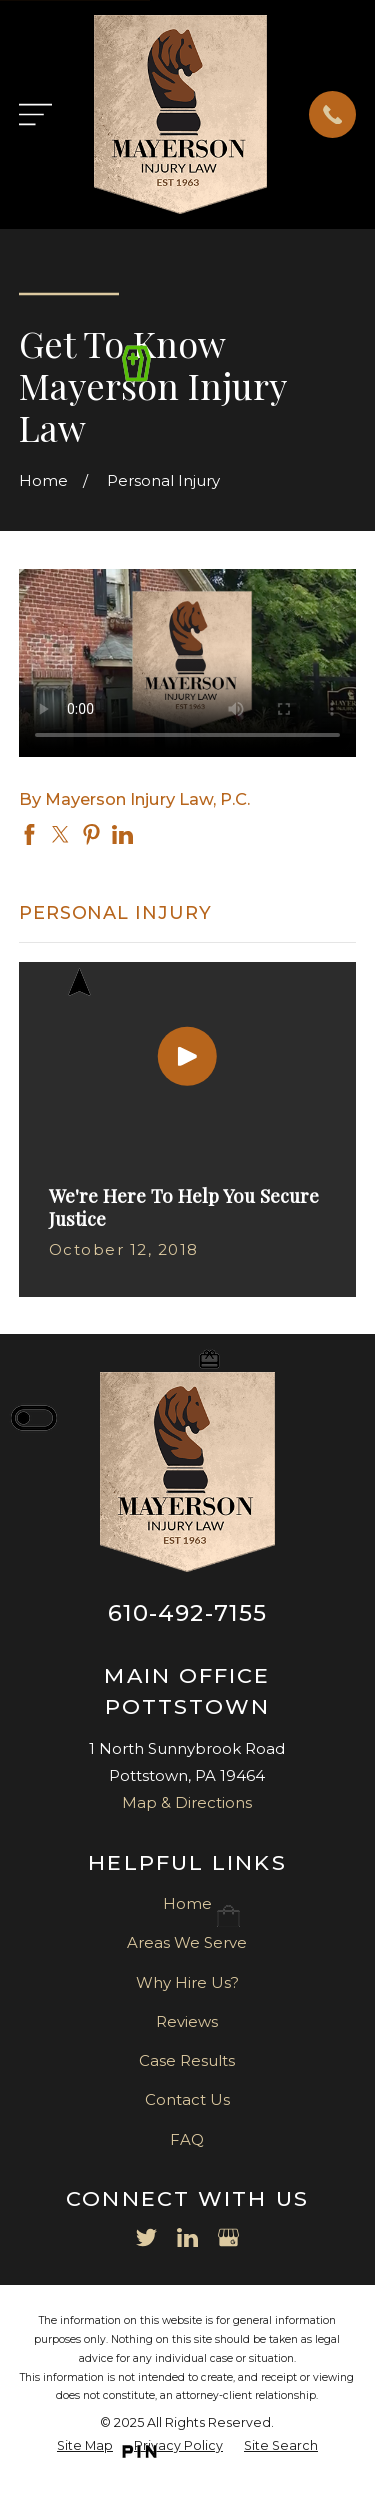  What do you see at coordinates (34, 1418) in the screenshot?
I see `toggle switch in off position` at bounding box center [34, 1418].